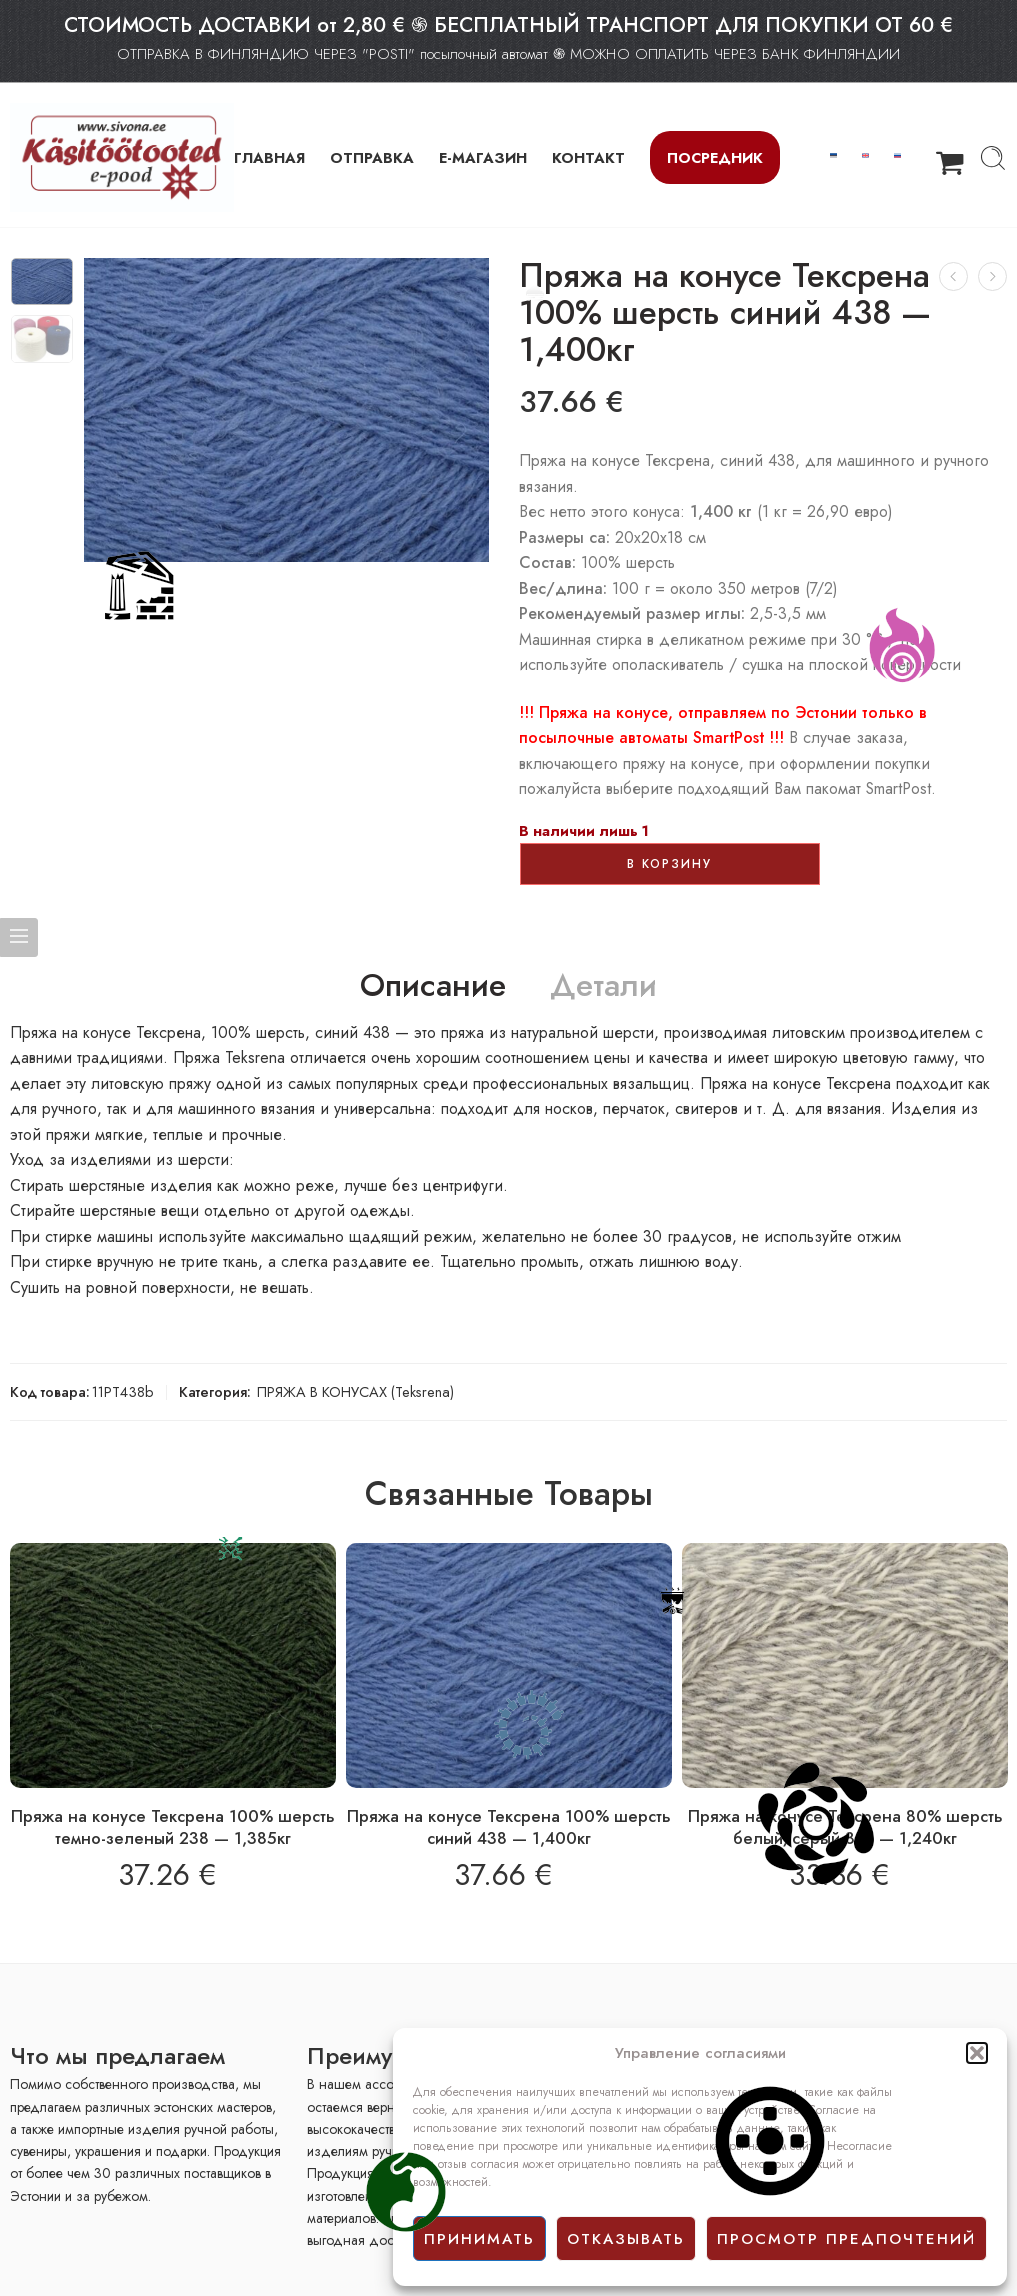  I want to click on indicates spine or vertebral health status in a game, so click(528, 1724).